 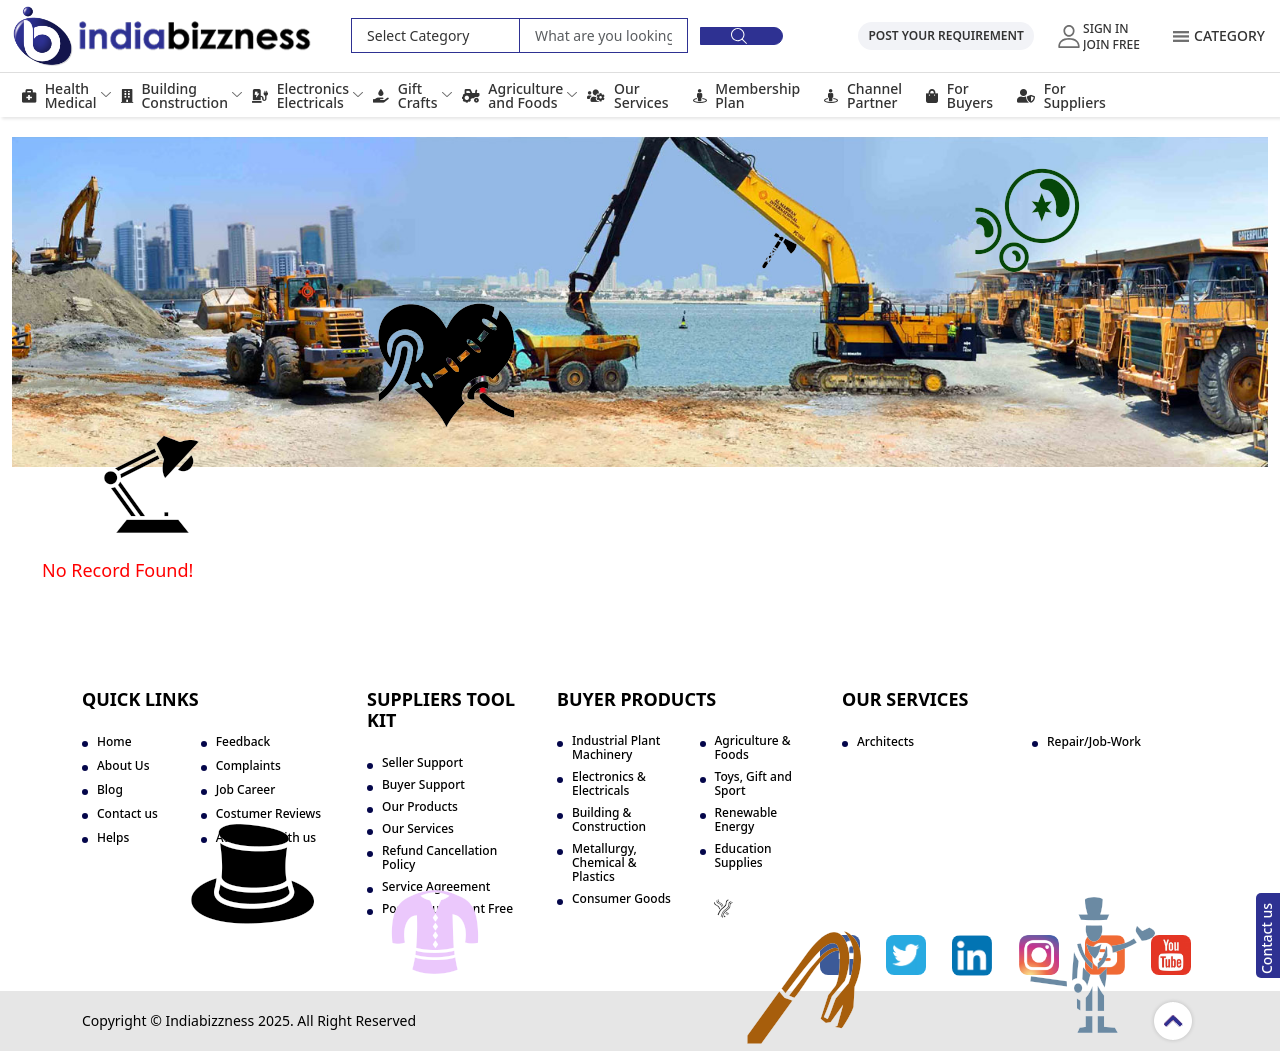 What do you see at coordinates (446, 367) in the screenshot?
I see `indicates health regeneration or healing status` at bounding box center [446, 367].